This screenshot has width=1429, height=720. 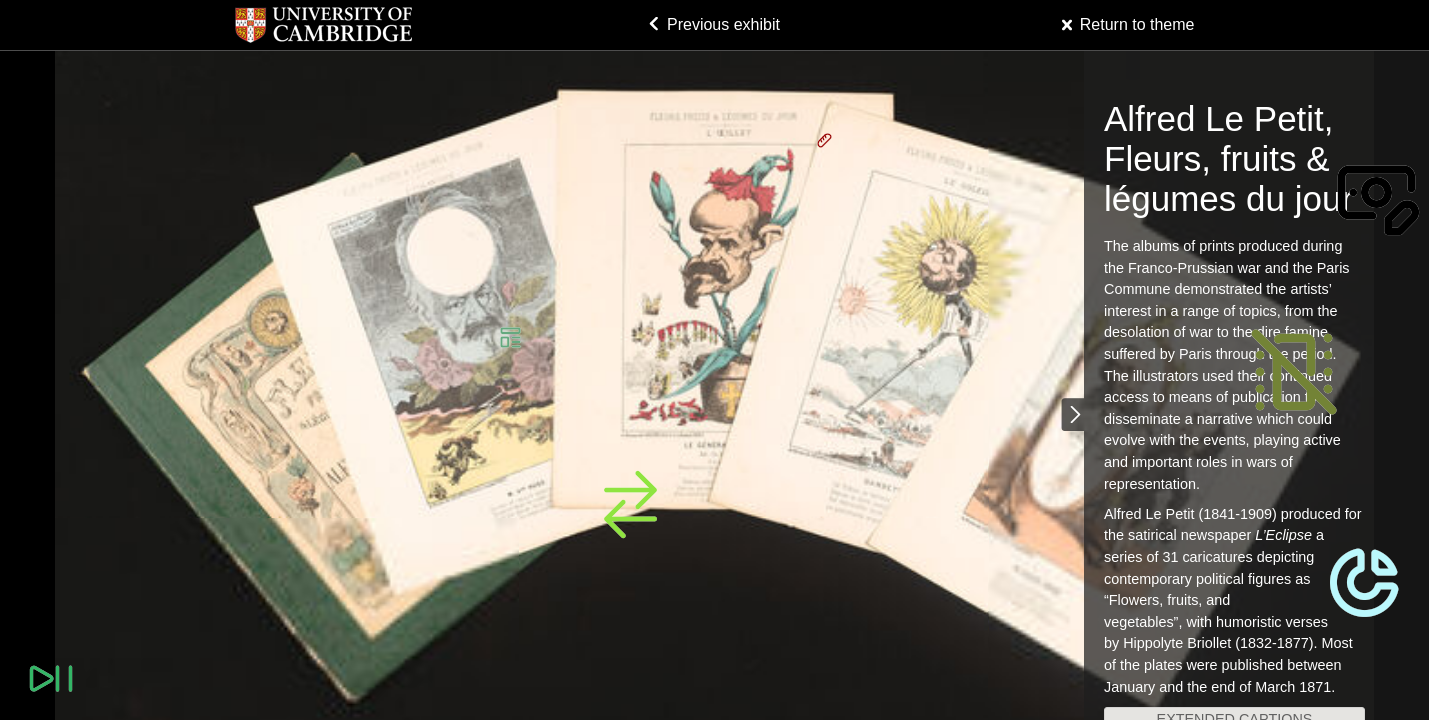 What do you see at coordinates (630, 504) in the screenshot?
I see `swap or exchange items` at bounding box center [630, 504].